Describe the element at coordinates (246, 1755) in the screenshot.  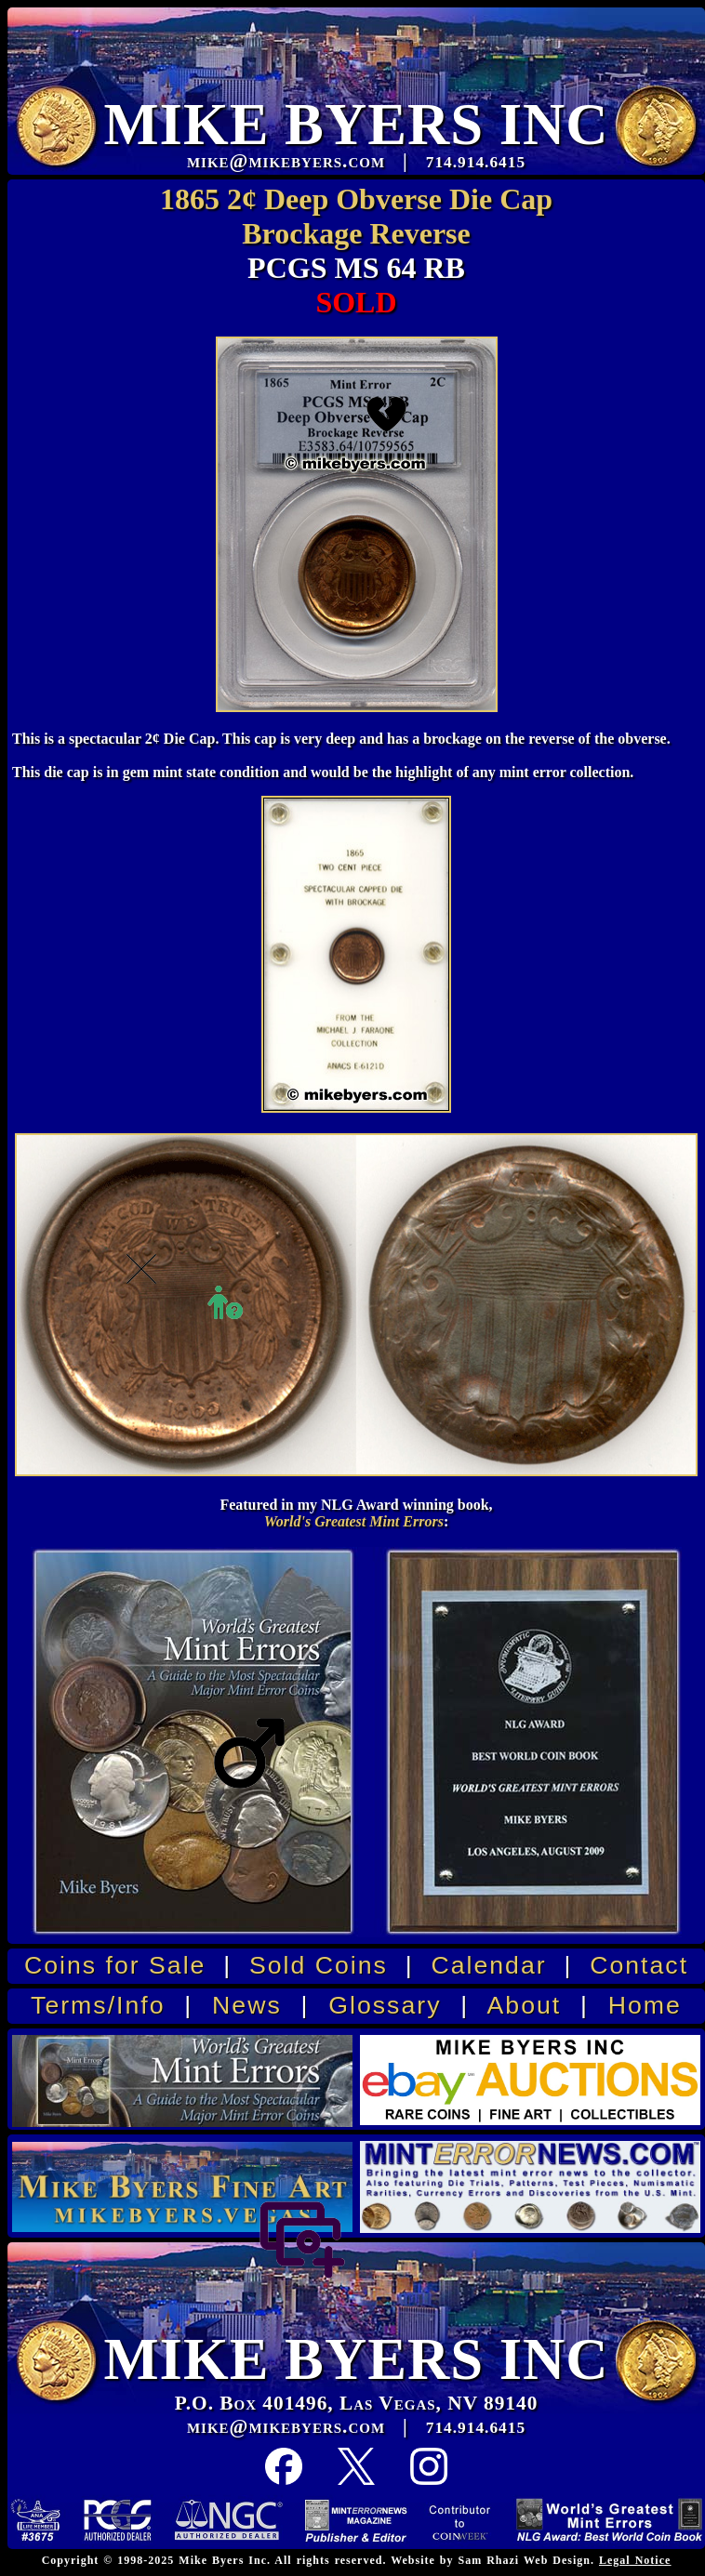
I see `indicates male gender selection` at that location.